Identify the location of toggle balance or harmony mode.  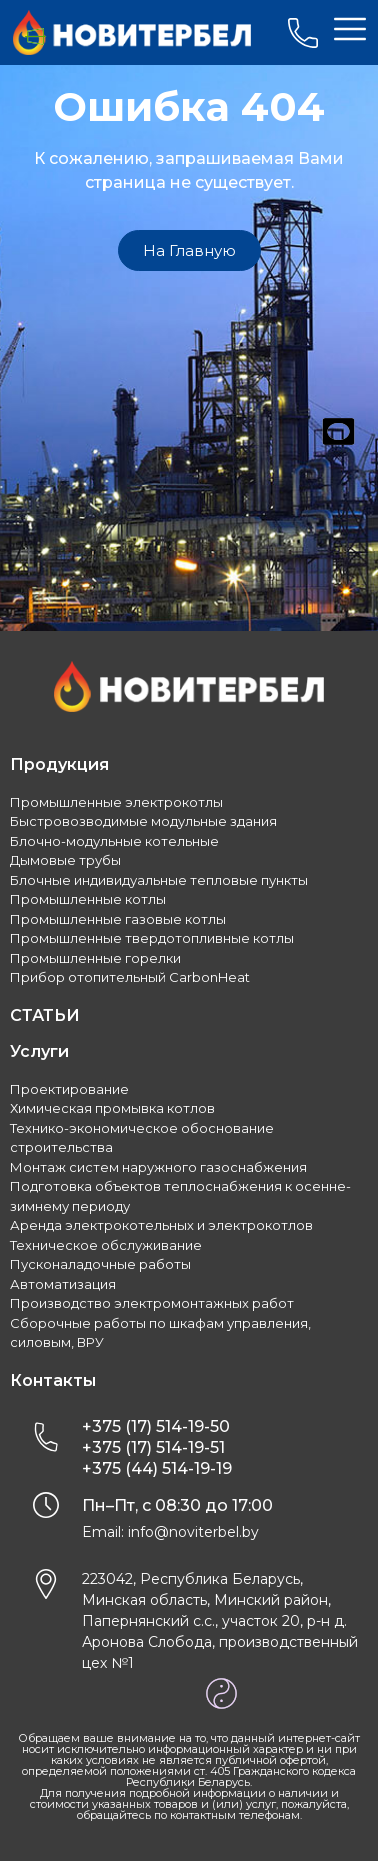
(221, 1693).